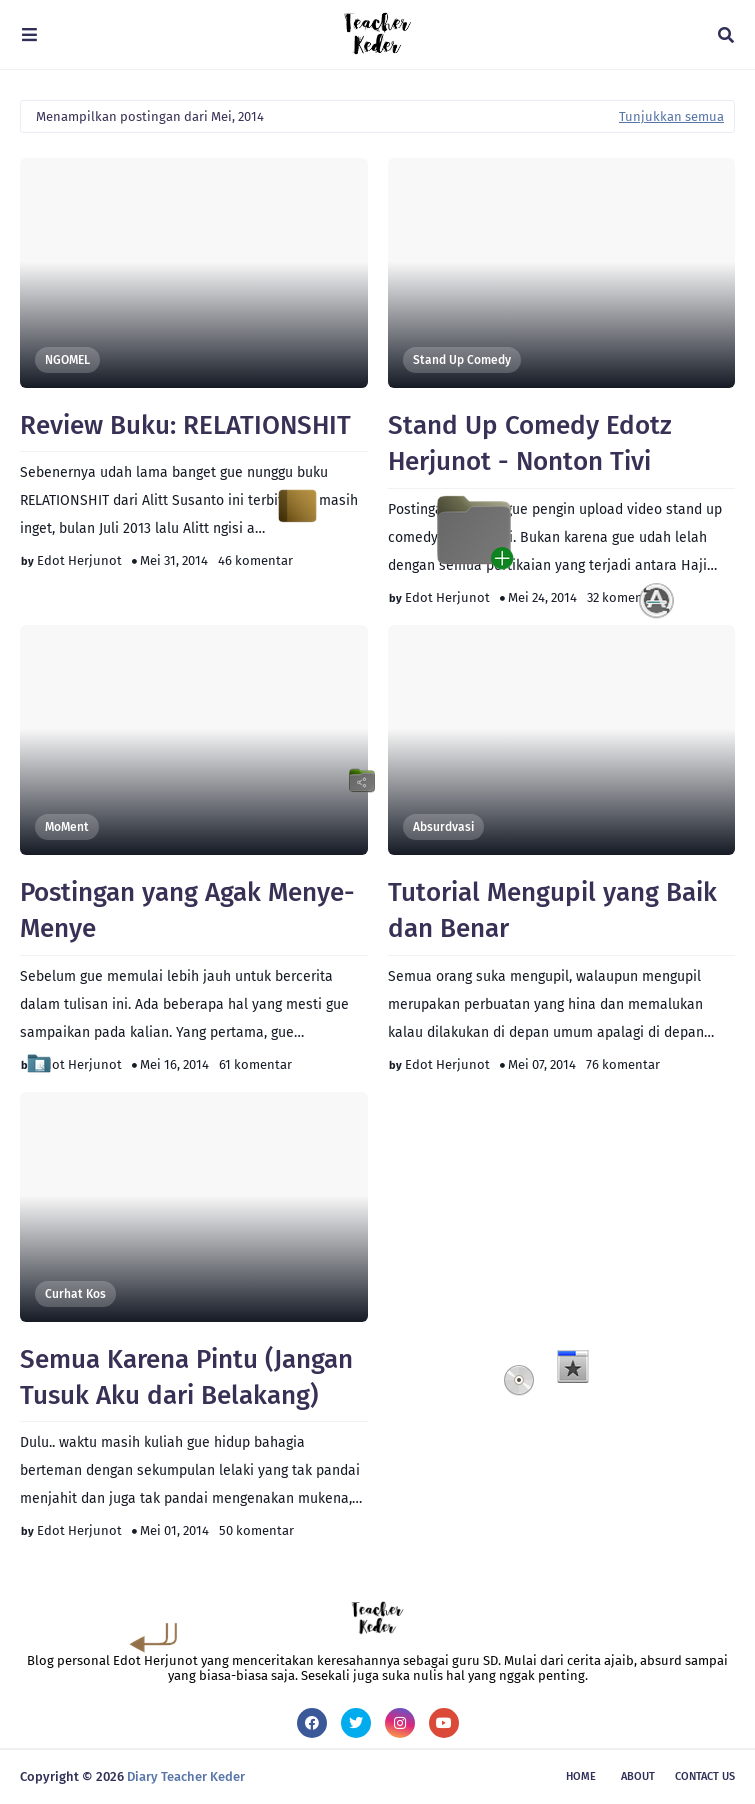 The width and height of the screenshot is (755, 1804). Describe the element at coordinates (152, 1637) in the screenshot. I see `reply to all recipients of an email` at that location.